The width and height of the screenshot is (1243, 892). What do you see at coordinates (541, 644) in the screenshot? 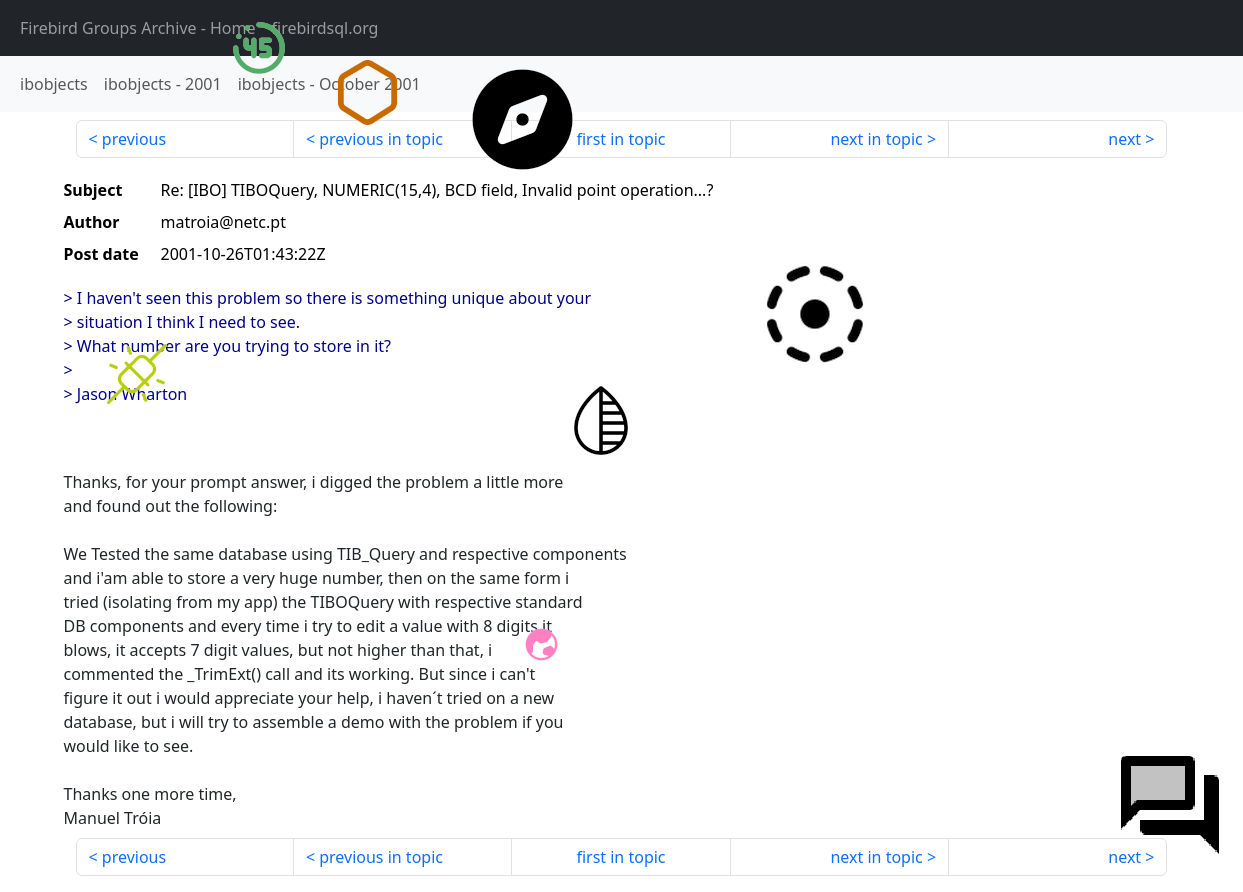
I see `switch to international or global settings` at bounding box center [541, 644].